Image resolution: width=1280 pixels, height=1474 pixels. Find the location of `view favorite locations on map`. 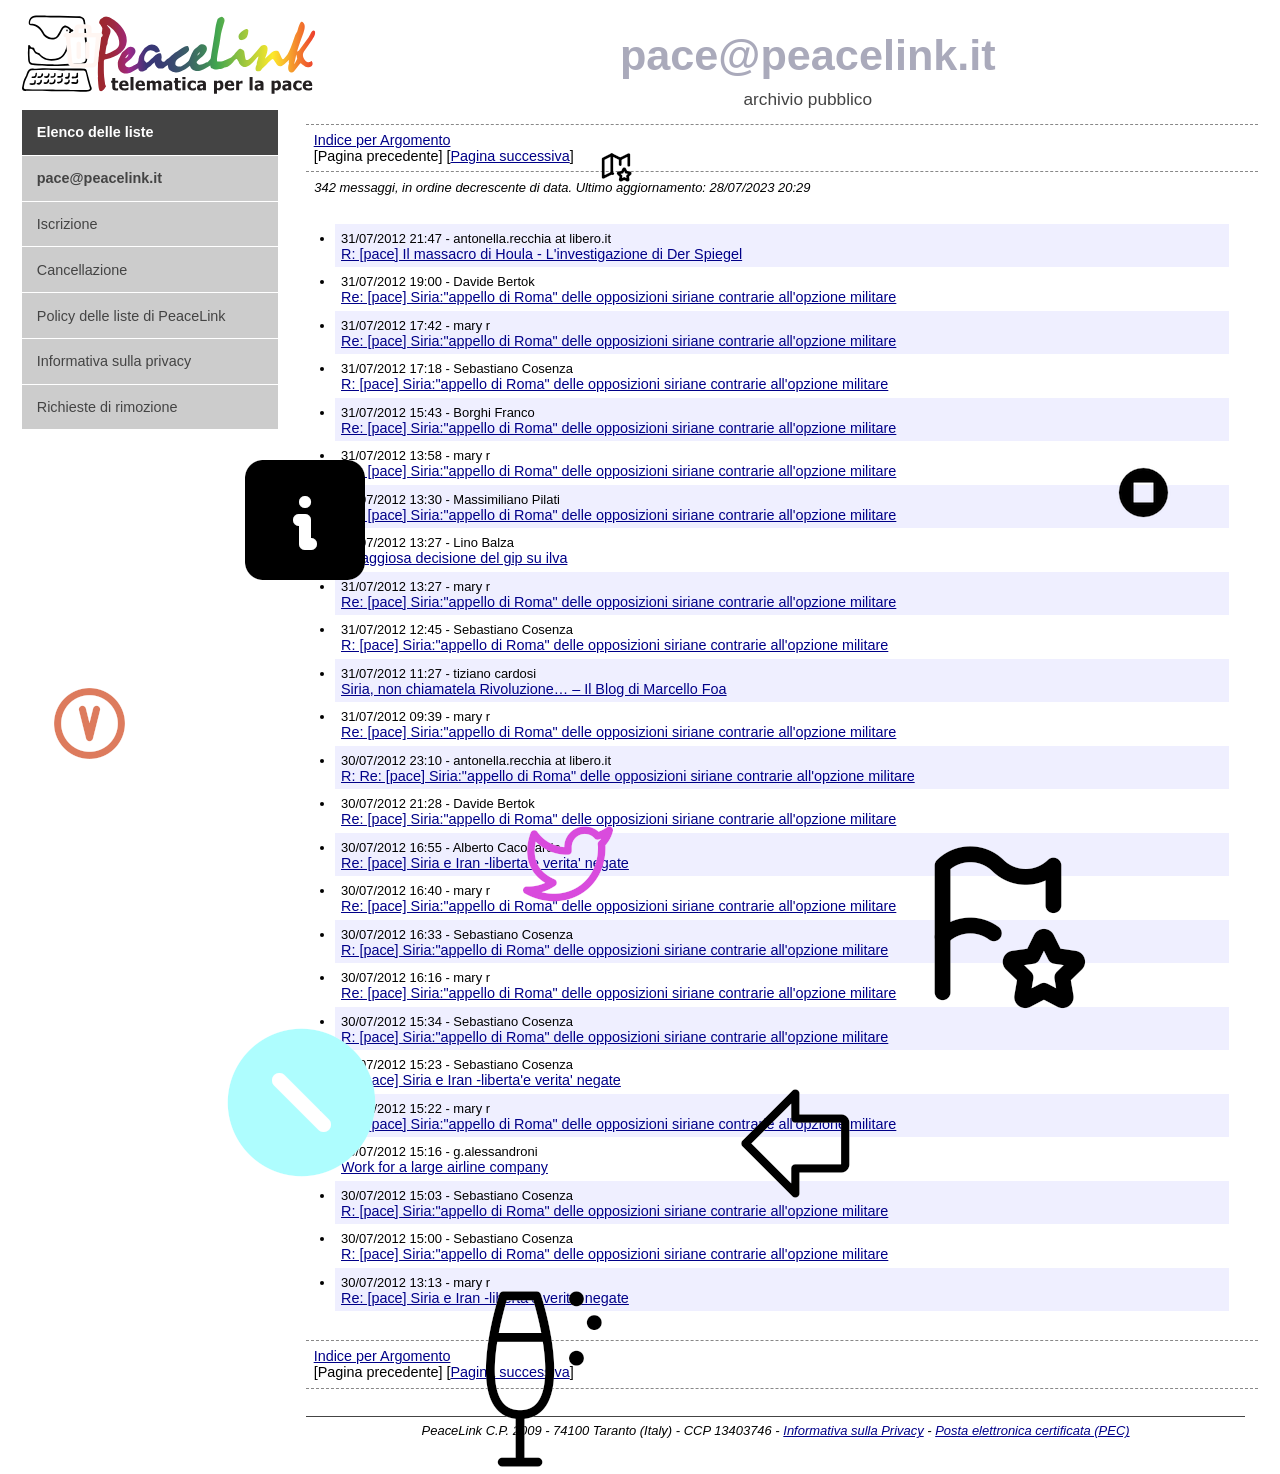

view favorite locations on map is located at coordinates (616, 166).